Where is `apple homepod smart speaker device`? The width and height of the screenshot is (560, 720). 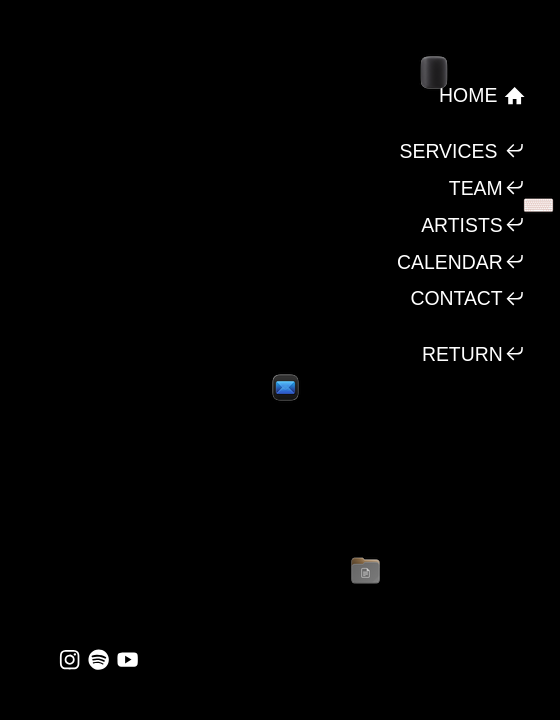
apple homepod smart speaker device is located at coordinates (434, 73).